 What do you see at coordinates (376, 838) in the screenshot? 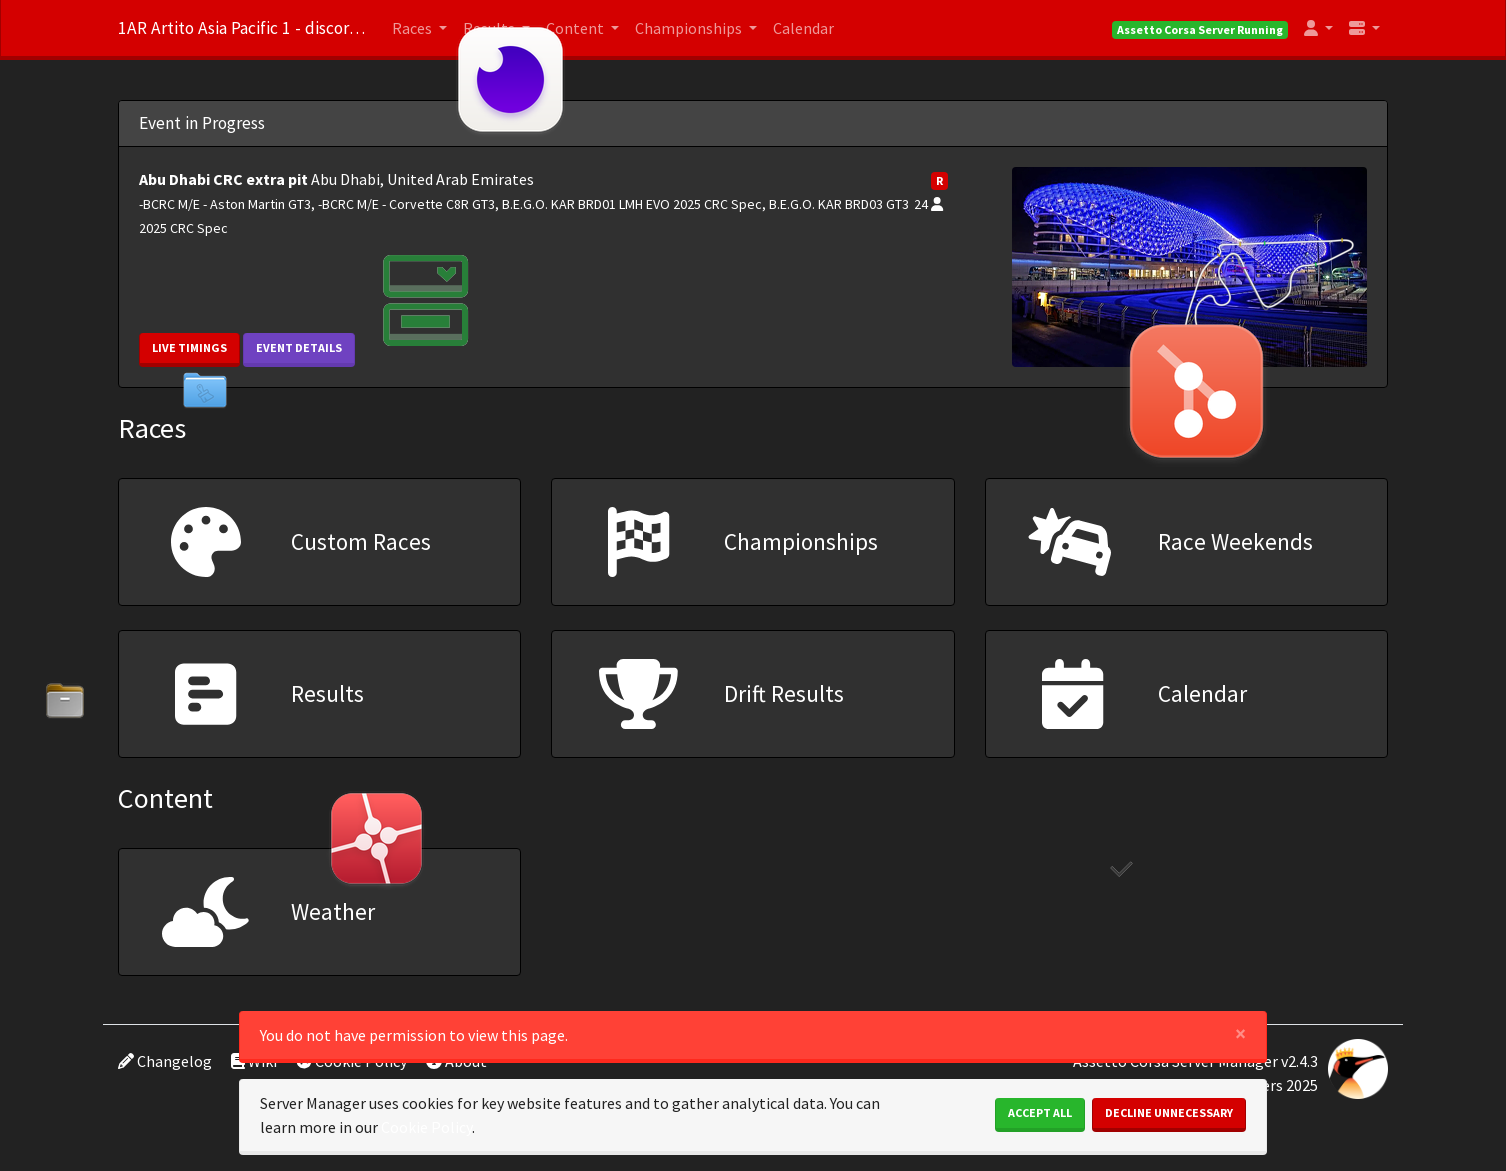
I see `open rygel media server application` at bounding box center [376, 838].